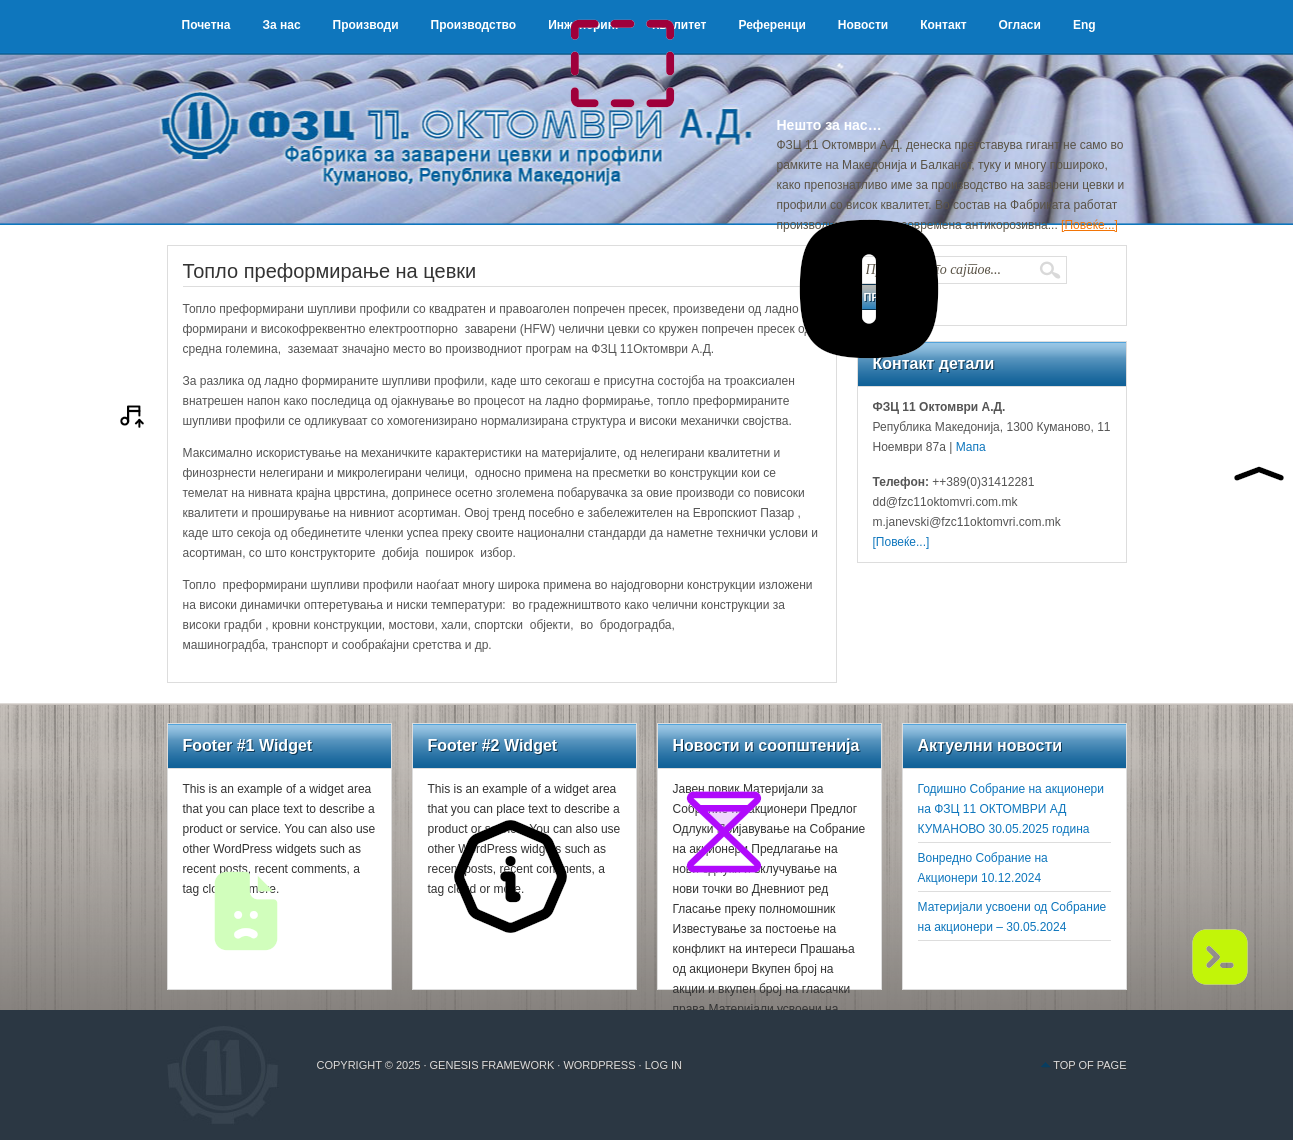  What do you see at coordinates (246, 911) in the screenshot?
I see `indicates a file error or problem` at bounding box center [246, 911].